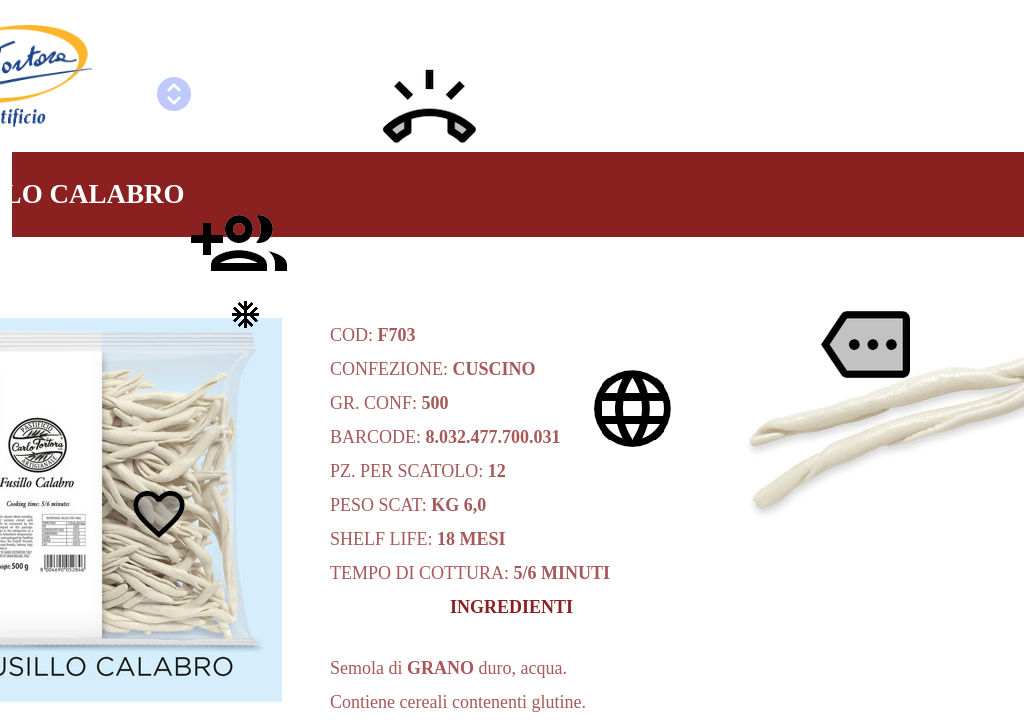 Image resolution: width=1024 pixels, height=720 pixels. I want to click on toggle air conditioning or cooling mode, so click(245, 314).